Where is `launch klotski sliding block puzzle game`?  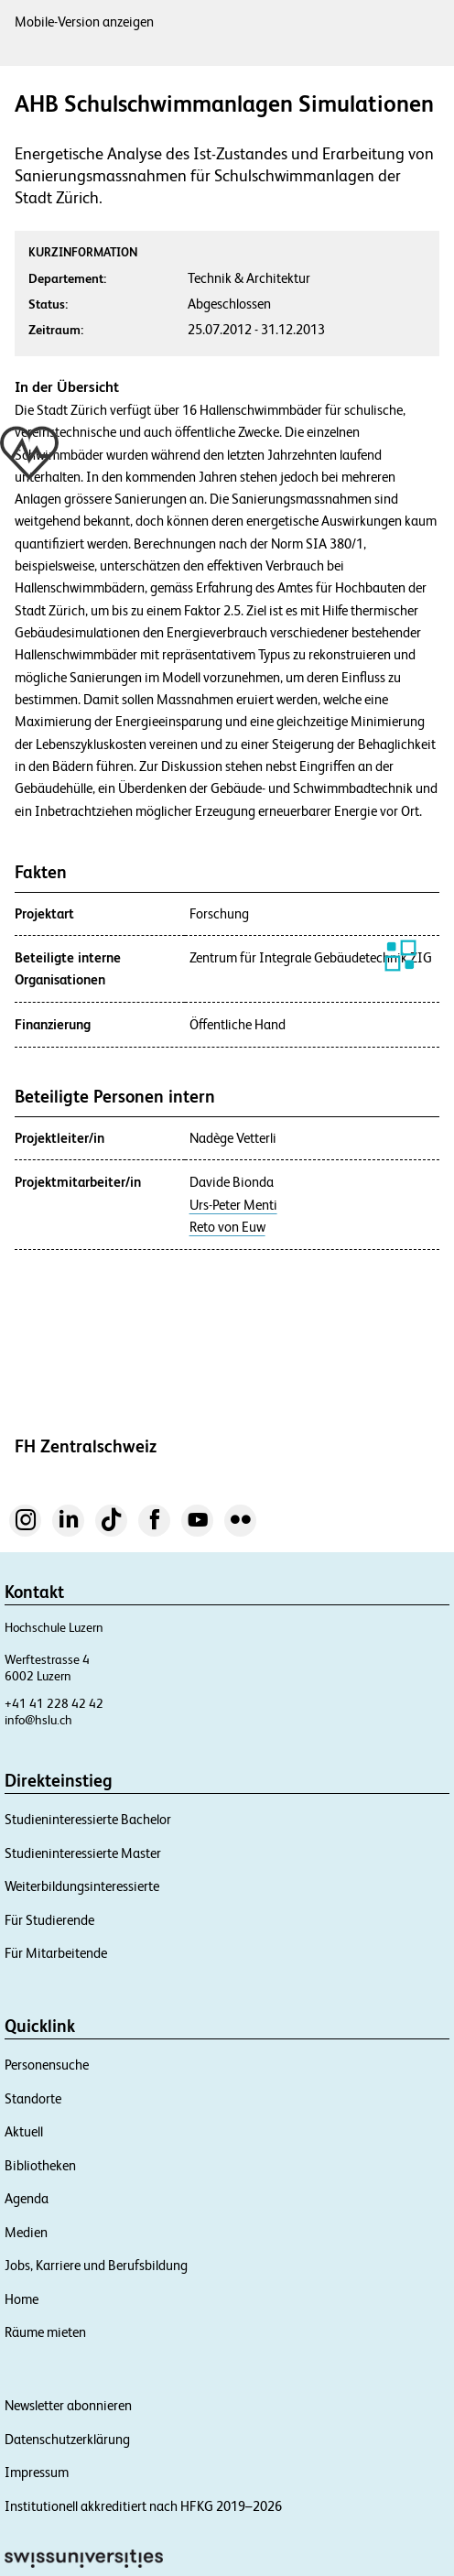
launch klotski sliding block puzzle game is located at coordinates (400, 955).